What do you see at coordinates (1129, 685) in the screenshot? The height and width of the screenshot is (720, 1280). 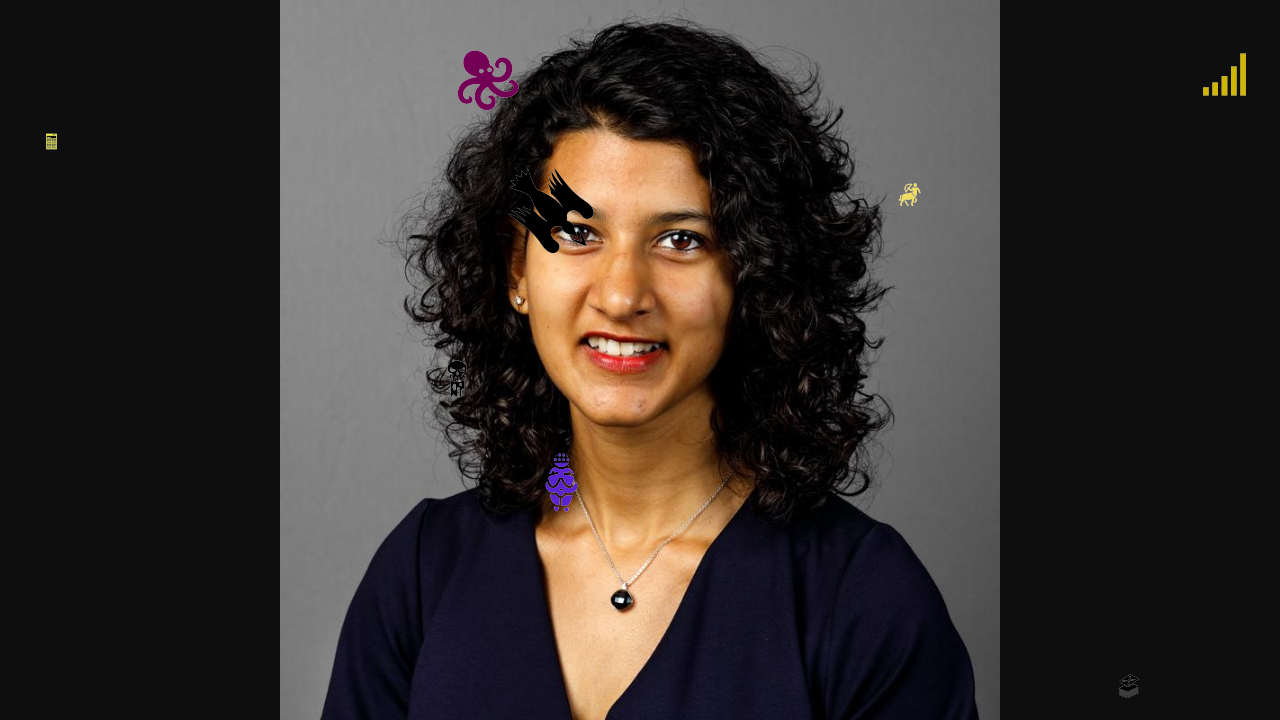 I see `delete or remove a card from your deck` at bounding box center [1129, 685].